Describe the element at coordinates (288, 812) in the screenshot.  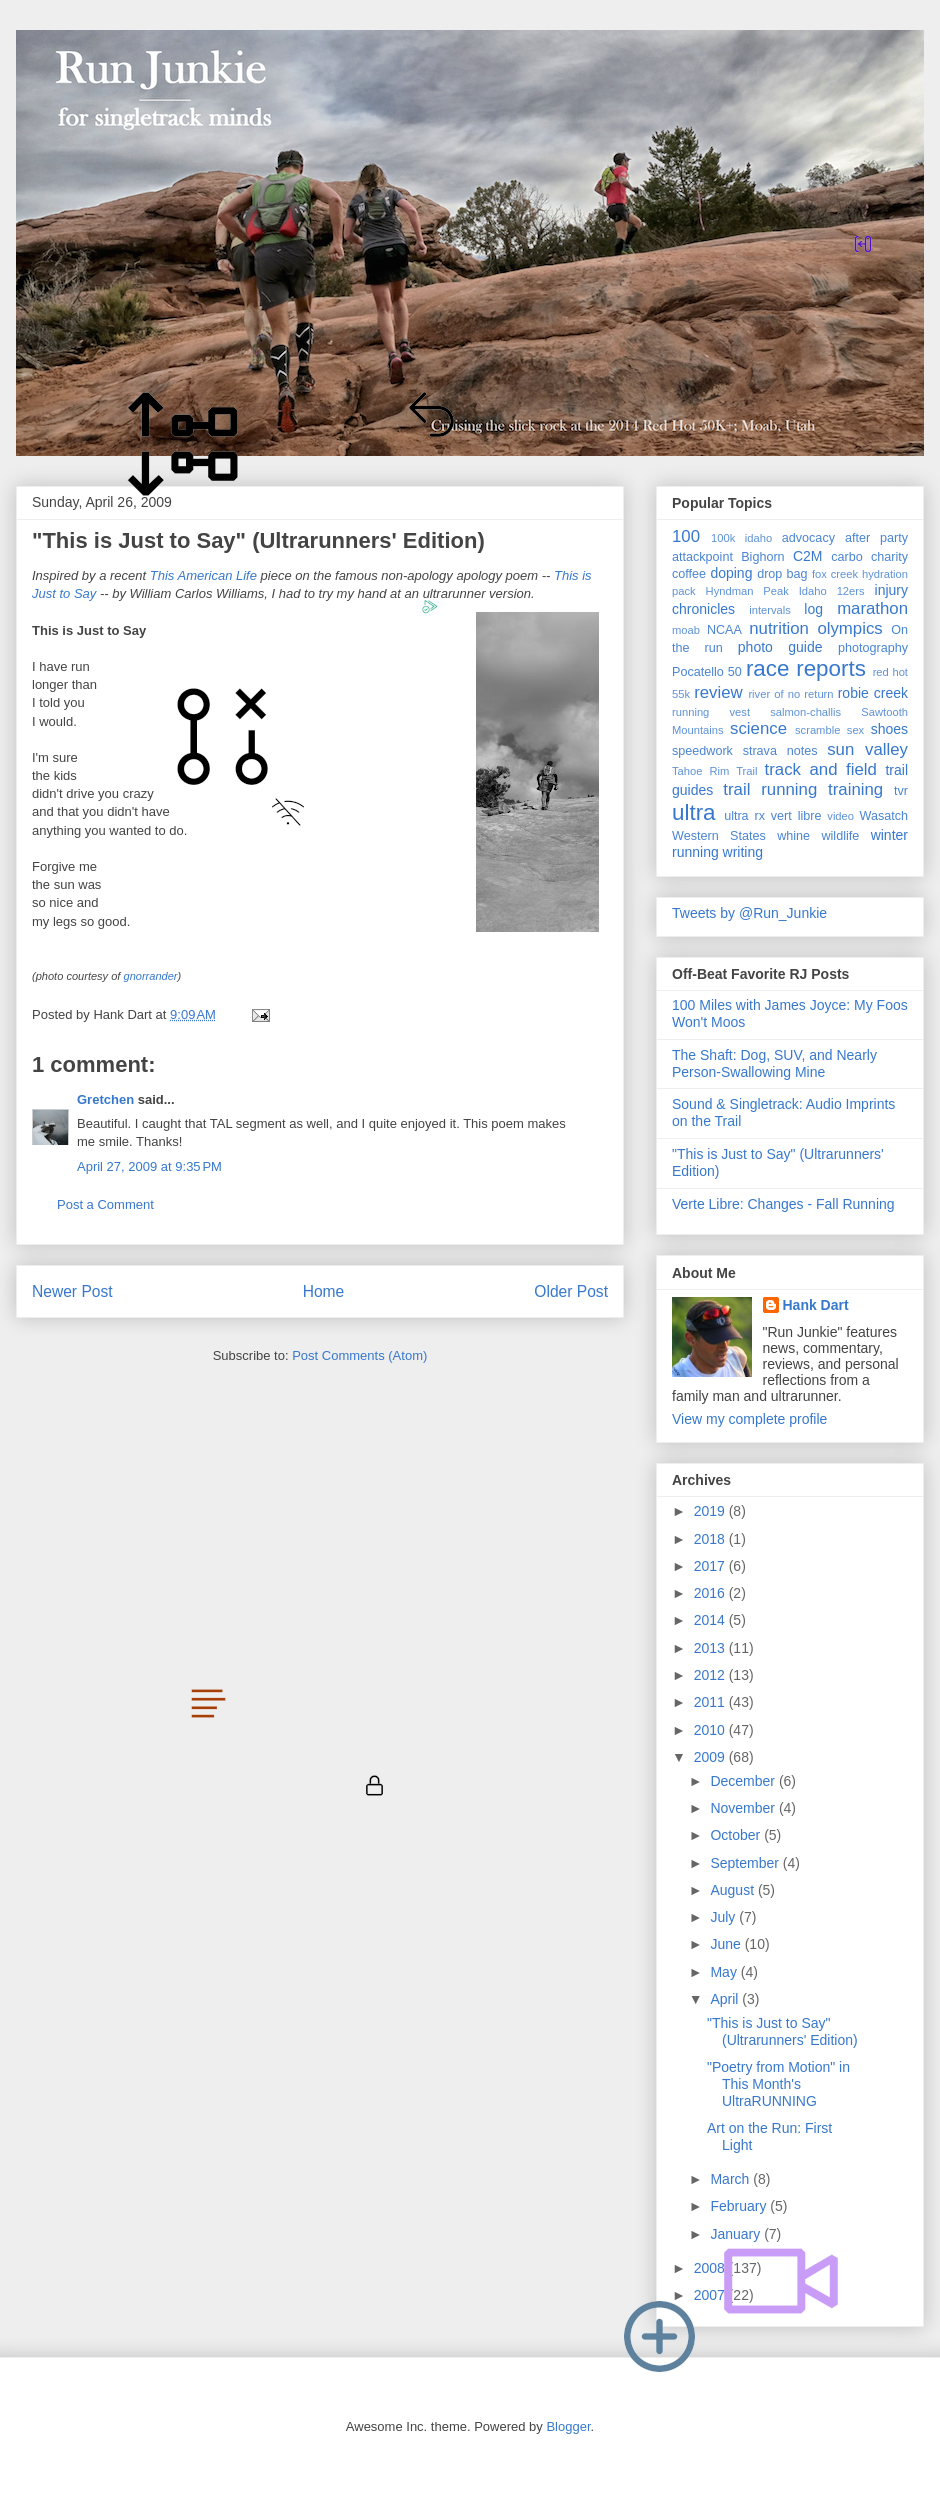
I see `indicates no wifi connection available` at that location.